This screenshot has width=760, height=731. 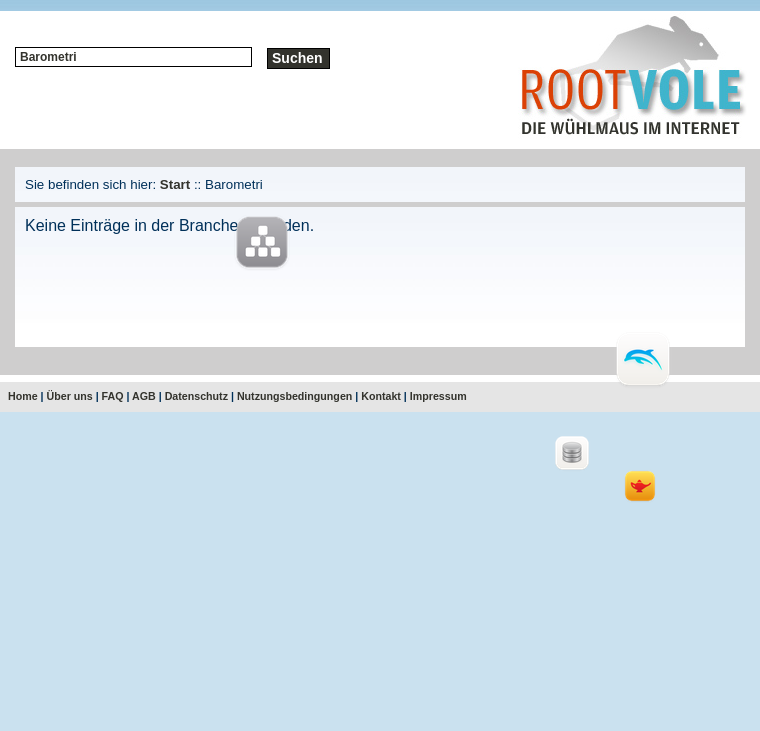 What do you see at coordinates (572, 453) in the screenshot?
I see `open sqlitebrowser database application` at bounding box center [572, 453].